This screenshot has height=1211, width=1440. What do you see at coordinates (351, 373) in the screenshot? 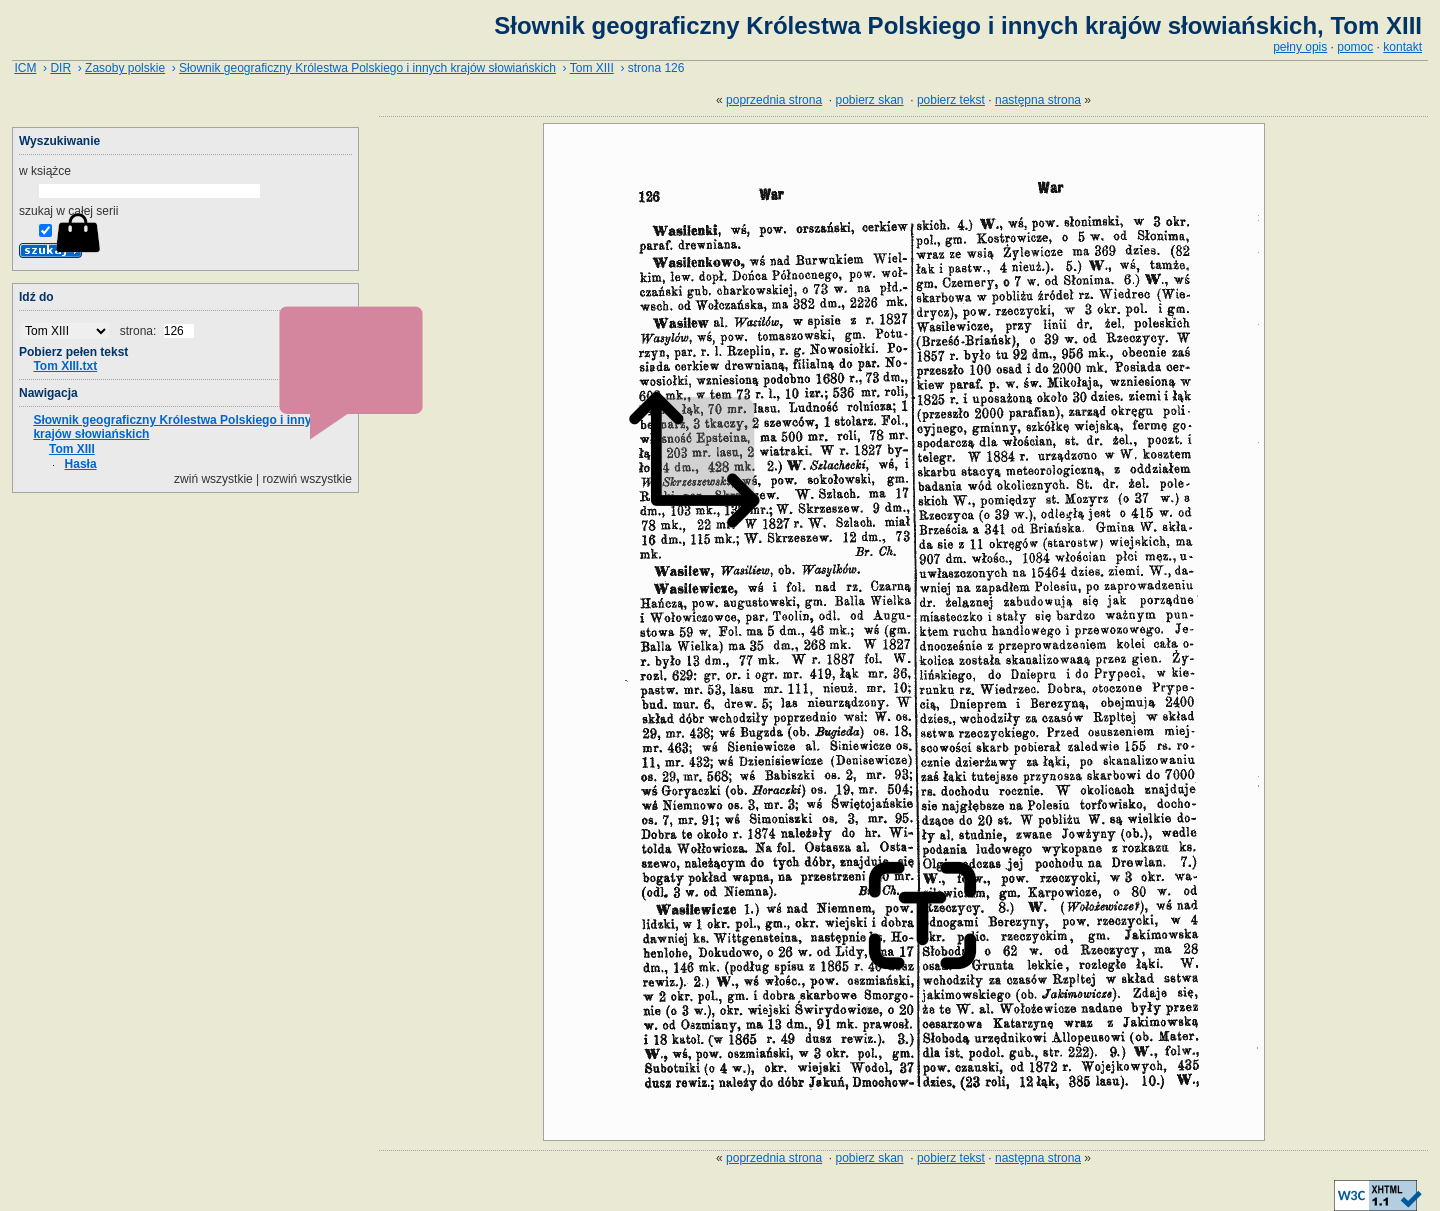
I see `open chat or messaging` at bounding box center [351, 373].